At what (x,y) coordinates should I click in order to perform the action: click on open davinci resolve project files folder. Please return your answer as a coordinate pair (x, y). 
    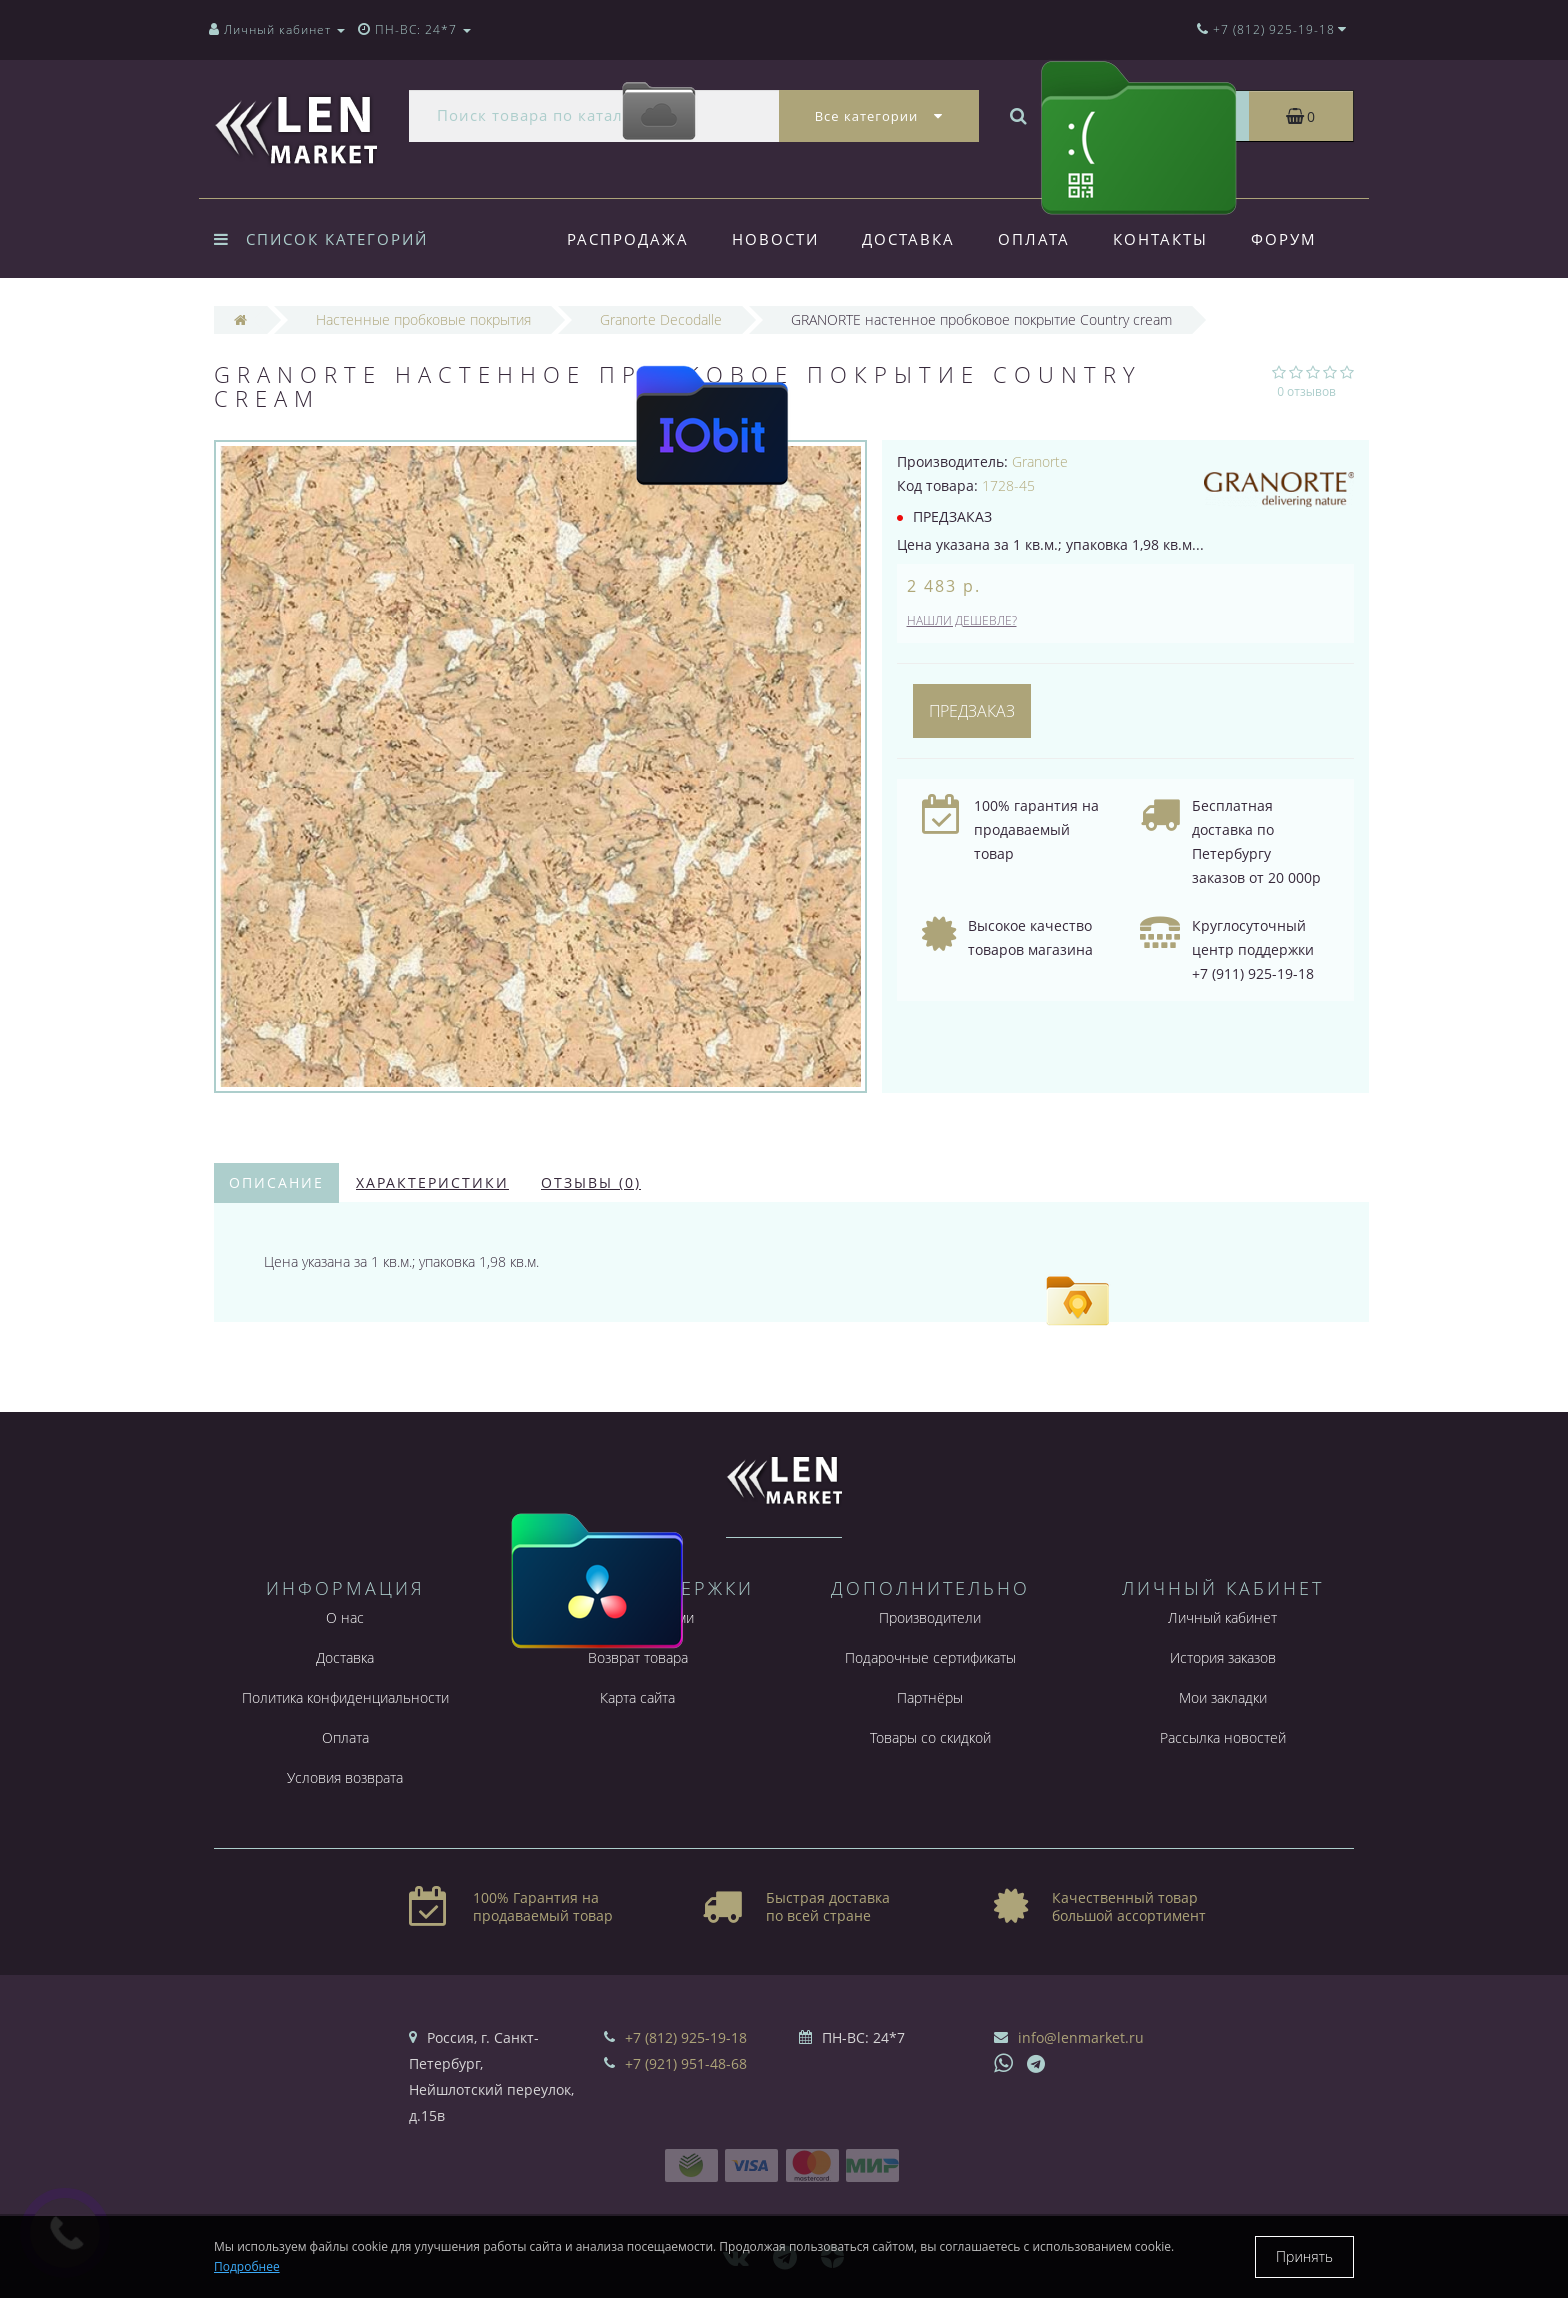
    Looking at the image, I should click on (596, 1585).